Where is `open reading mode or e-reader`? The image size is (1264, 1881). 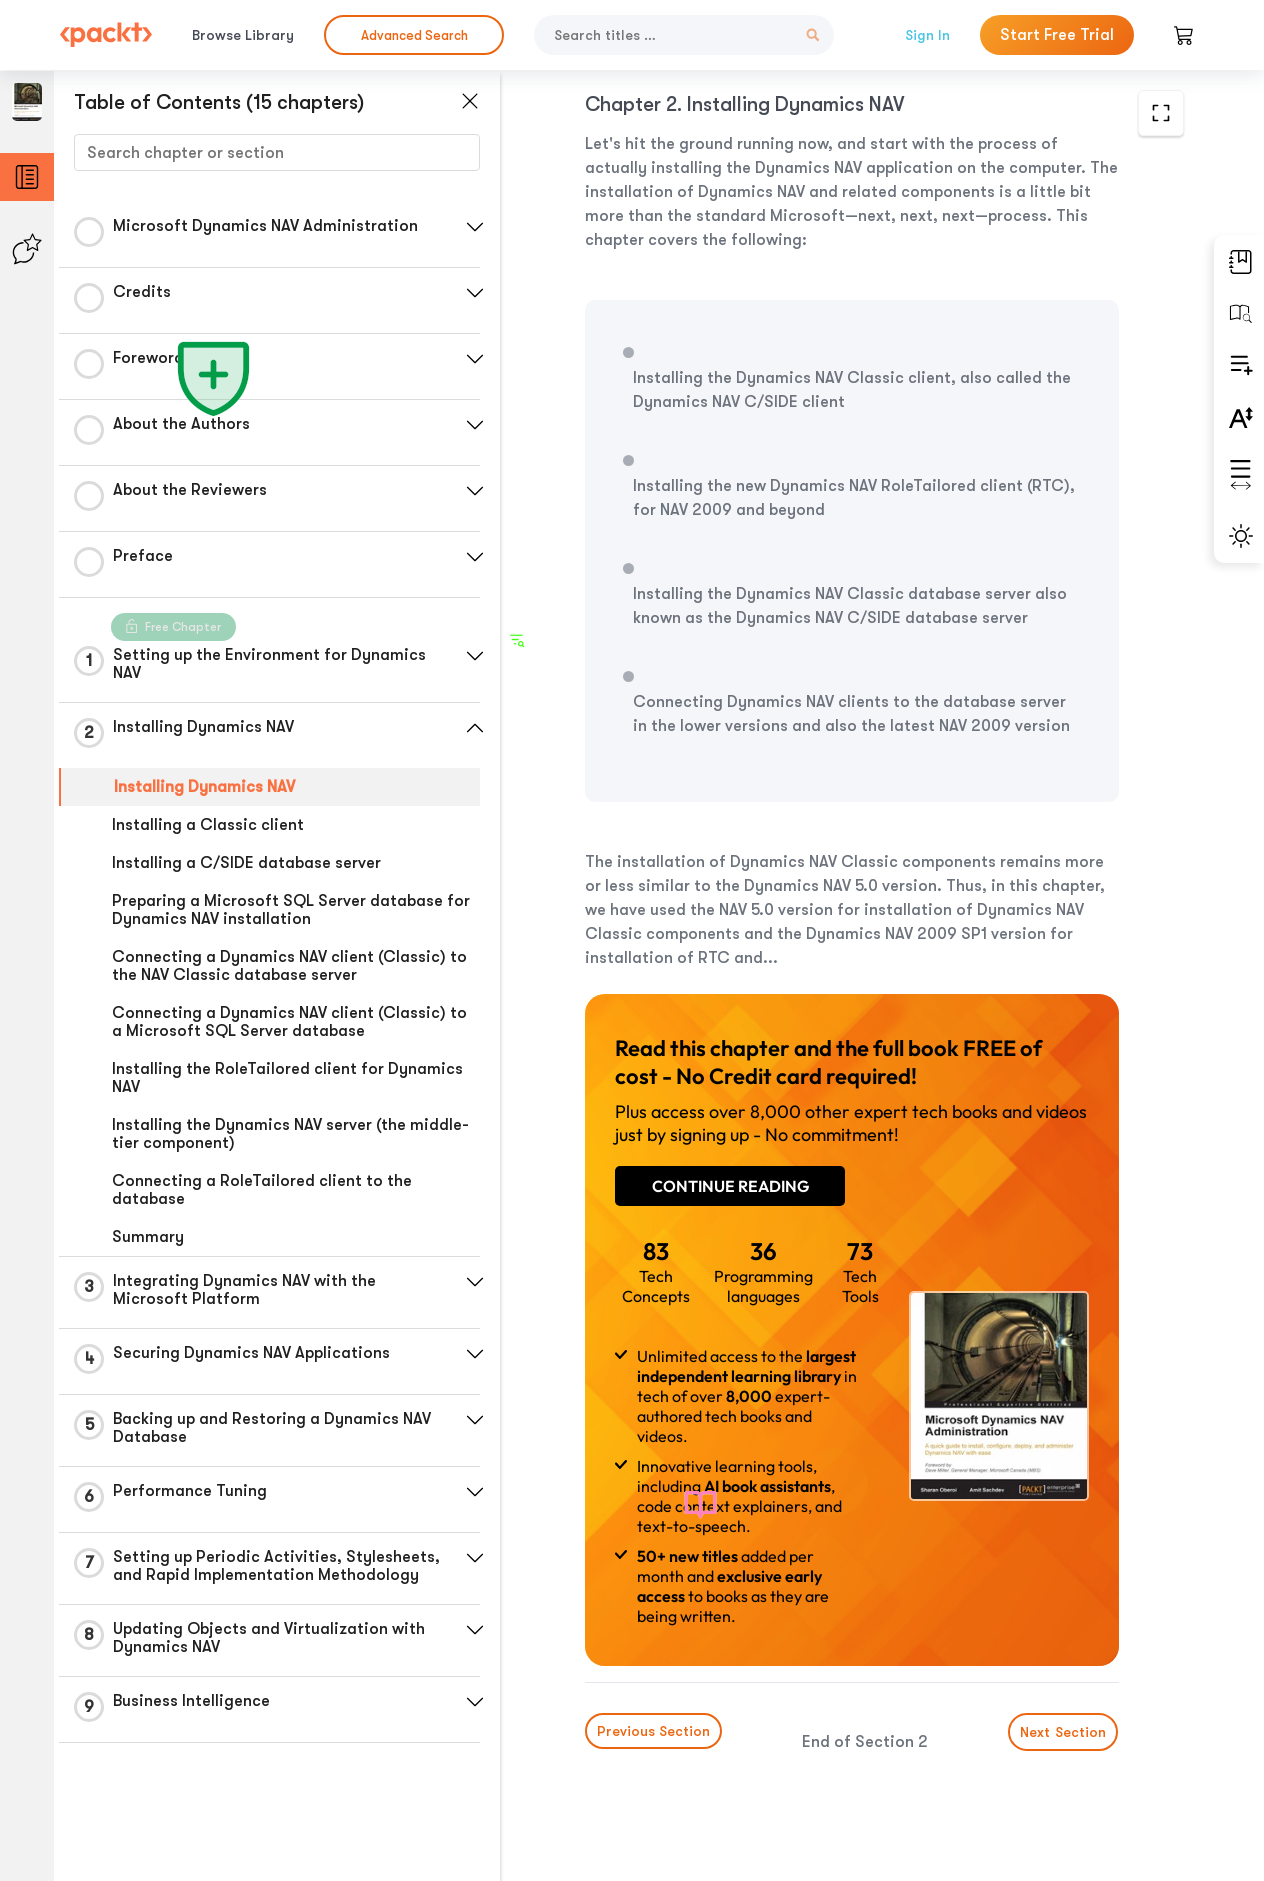 open reading mode or e-reader is located at coordinates (700, 1502).